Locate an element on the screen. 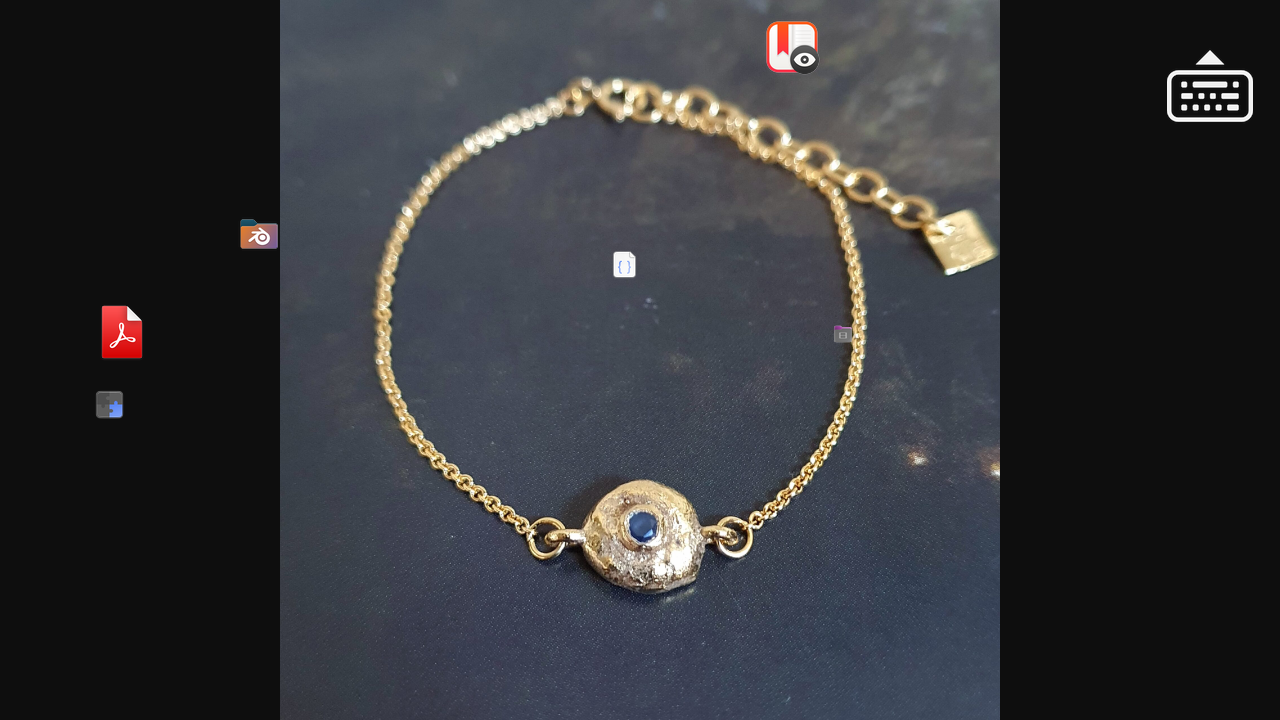 The image size is (1280, 720). open a CSS stylesheet file is located at coordinates (624, 264).